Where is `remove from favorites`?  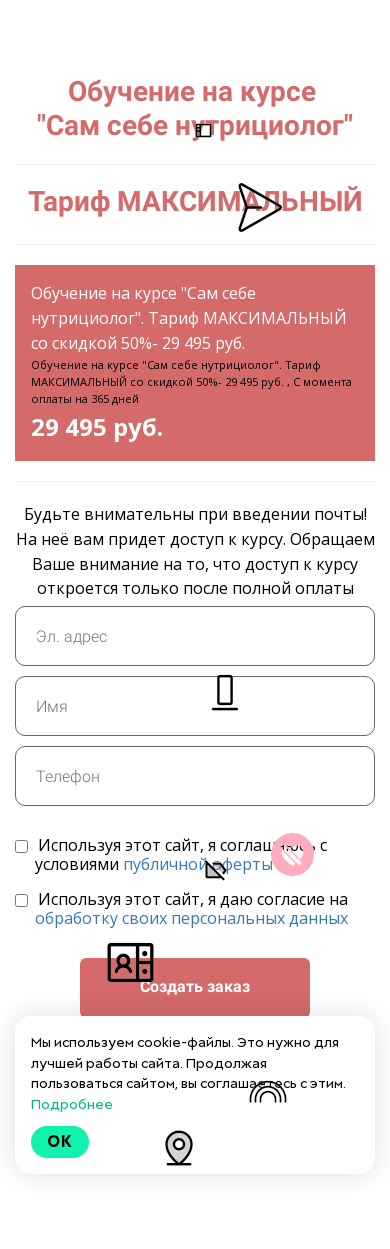
remove from favorites is located at coordinates (292, 854).